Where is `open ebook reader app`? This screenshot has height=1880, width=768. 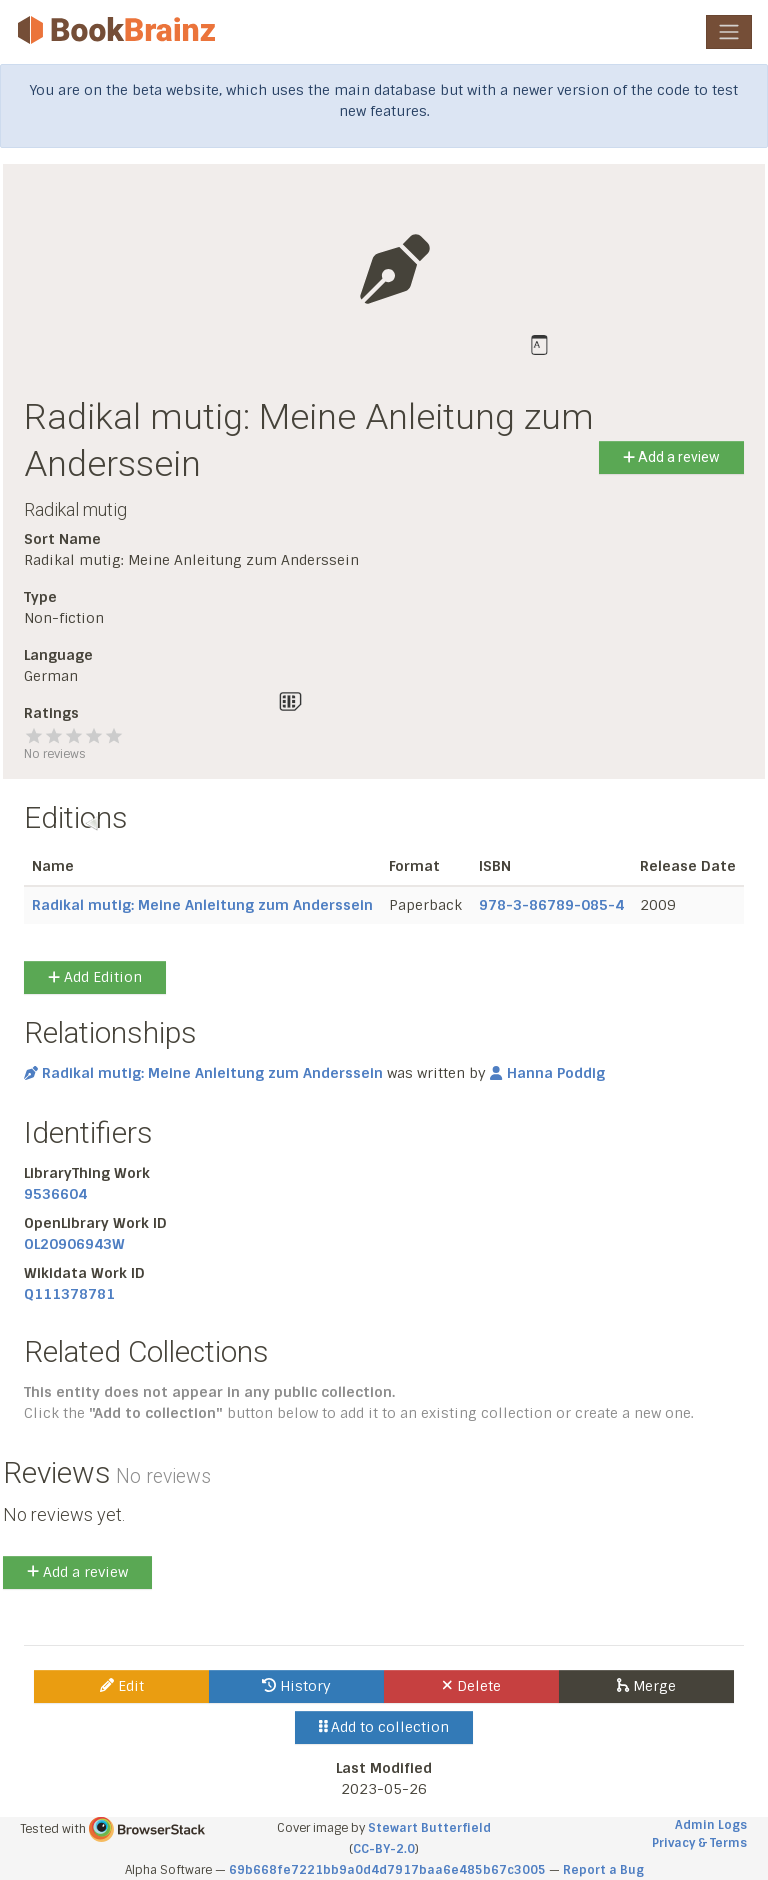 open ebook reader app is located at coordinates (540, 345).